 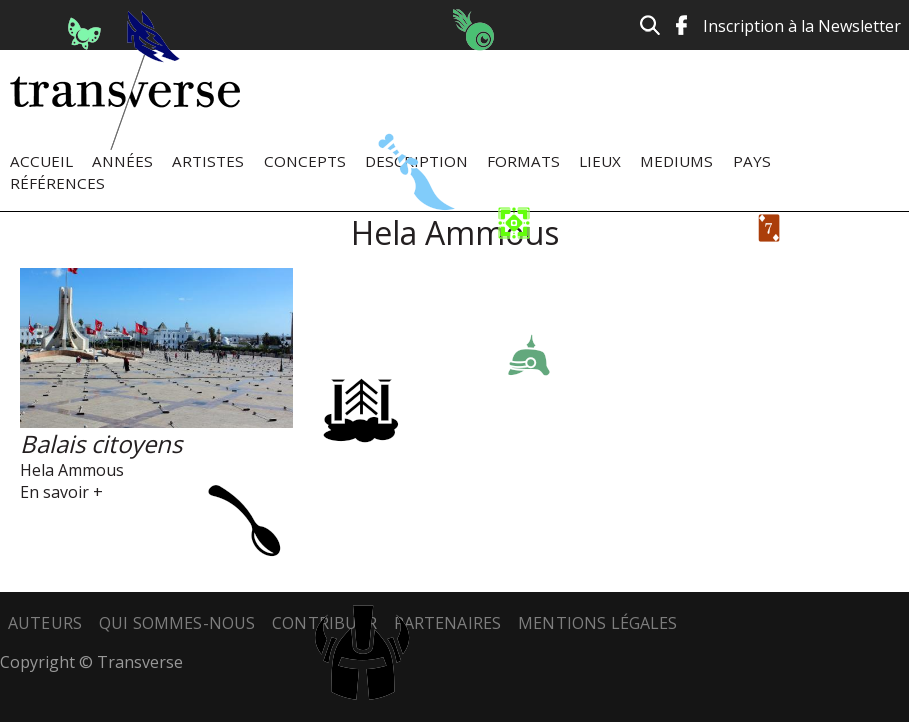 I want to click on seven of diamonds playing card, so click(x=769, y=228).